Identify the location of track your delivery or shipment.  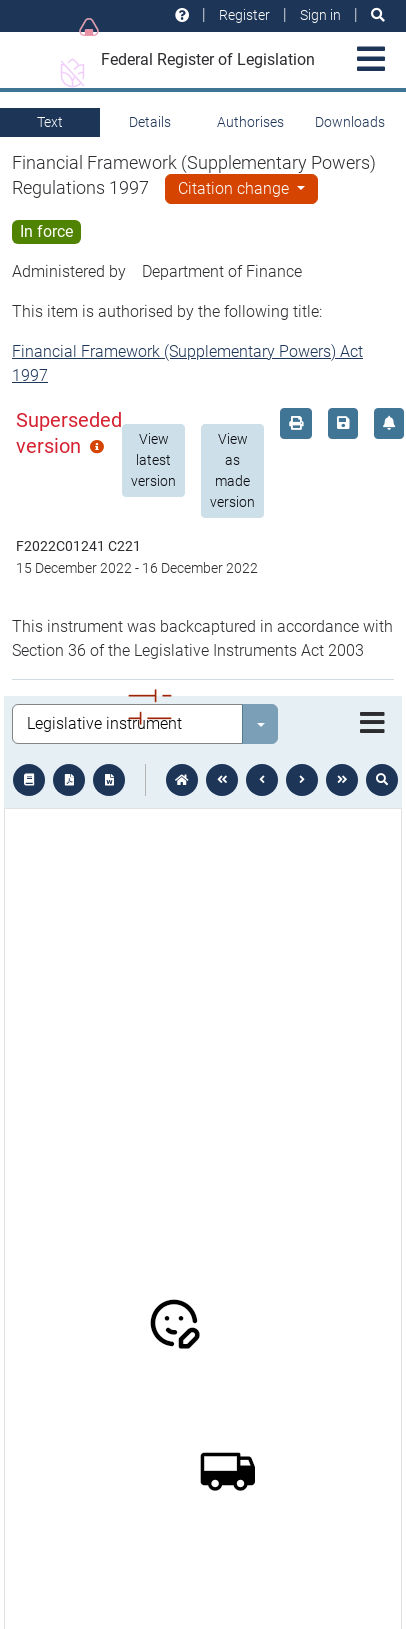
(226, 1469).